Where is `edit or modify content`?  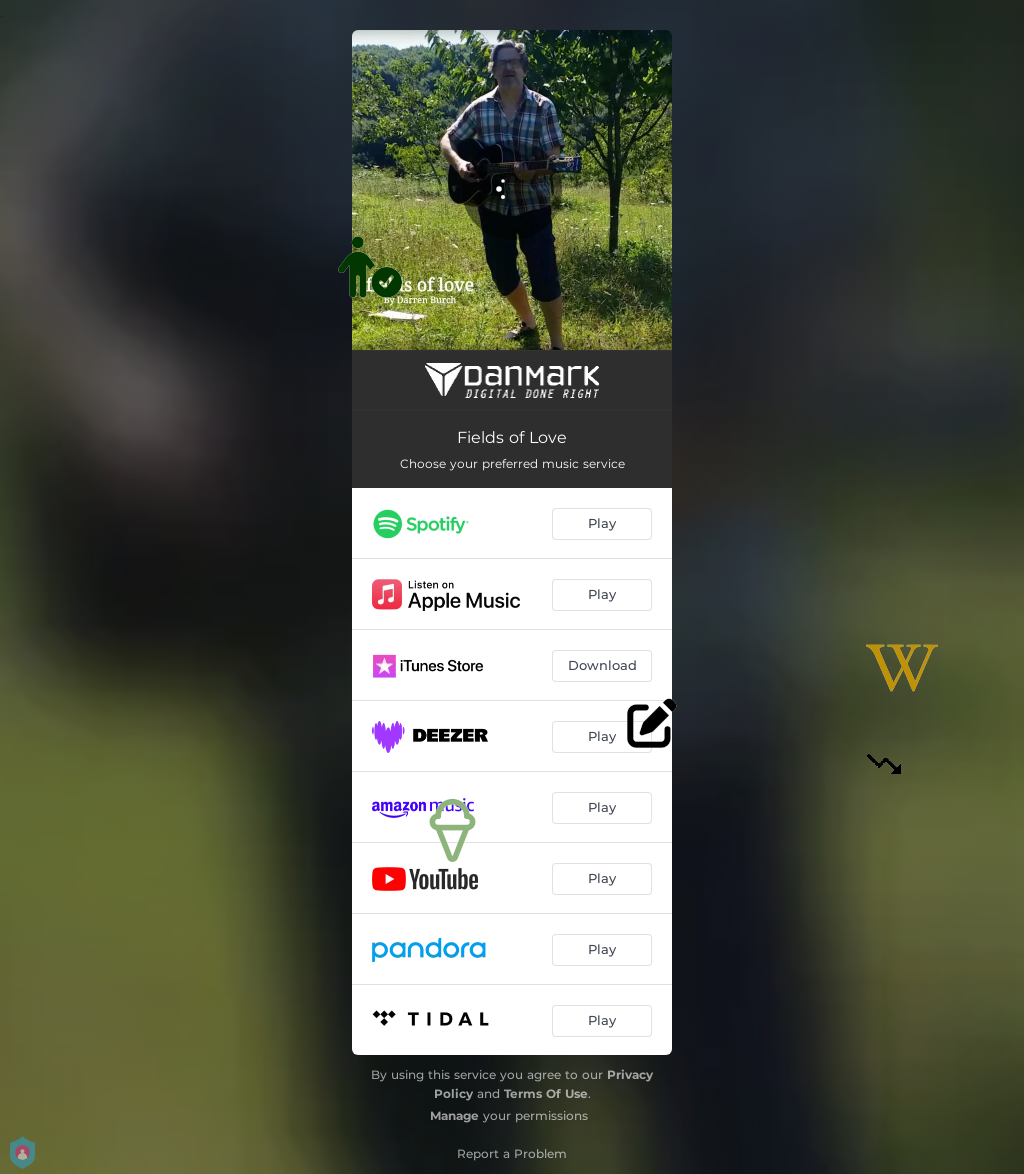
edit or modify content is located at coordinates (652, 723).